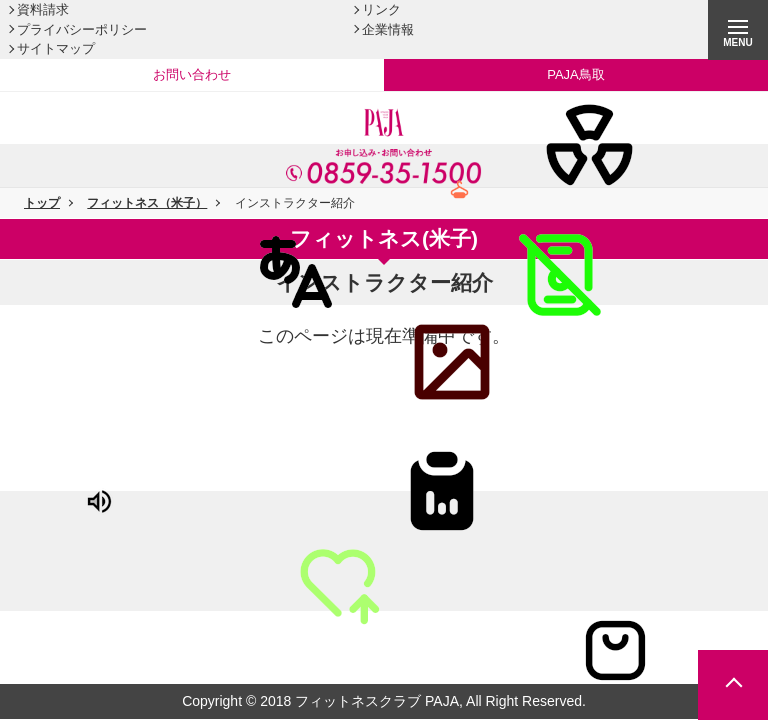 The width and height of the screenshot is (768, 720). Describe the element at coordinates (589, 147) in the screenshot. I see `indicates hazardous or radioactive content warning` at that location.